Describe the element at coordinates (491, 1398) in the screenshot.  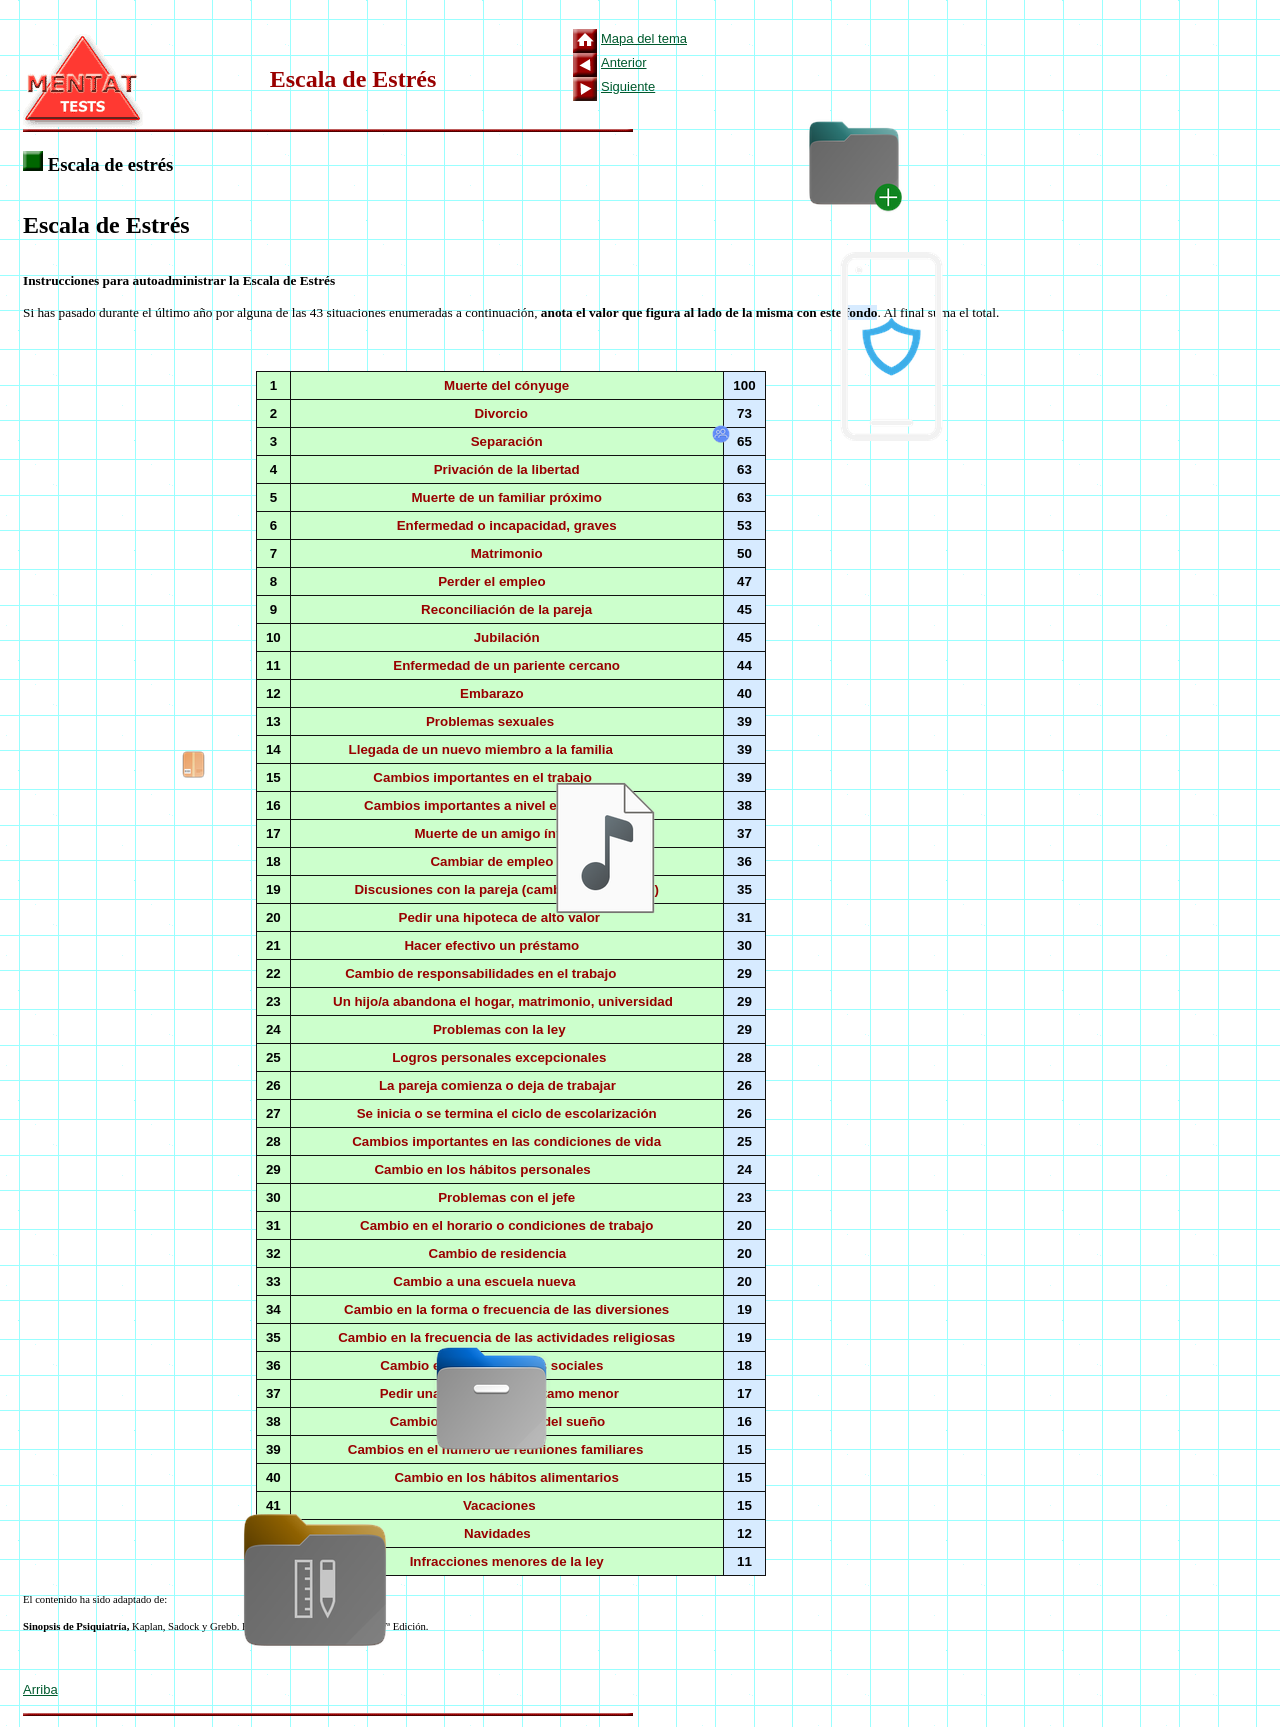
I see `open the file manager application` at that location.